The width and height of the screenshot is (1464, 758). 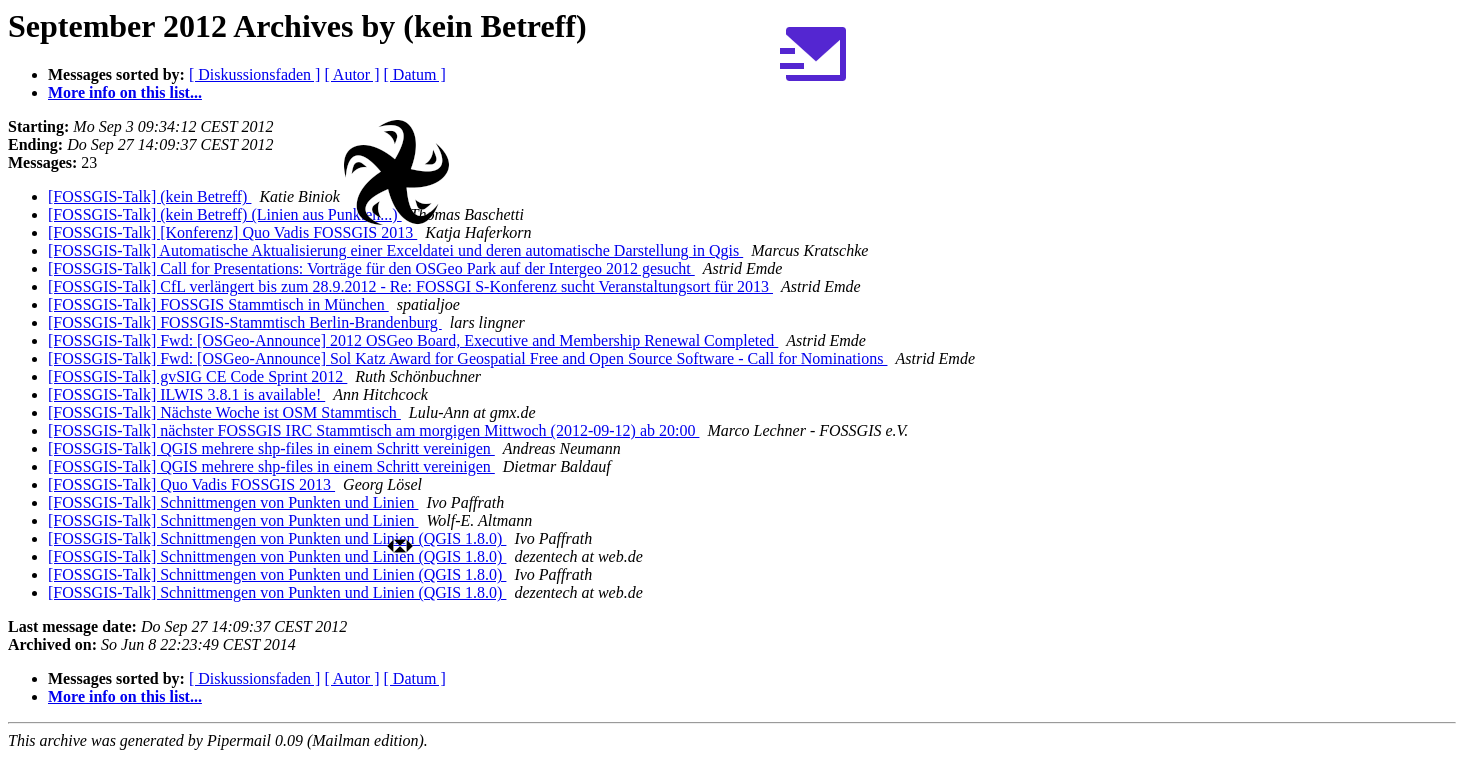 I want to click on send an email or message, so click(x=816, y=54).